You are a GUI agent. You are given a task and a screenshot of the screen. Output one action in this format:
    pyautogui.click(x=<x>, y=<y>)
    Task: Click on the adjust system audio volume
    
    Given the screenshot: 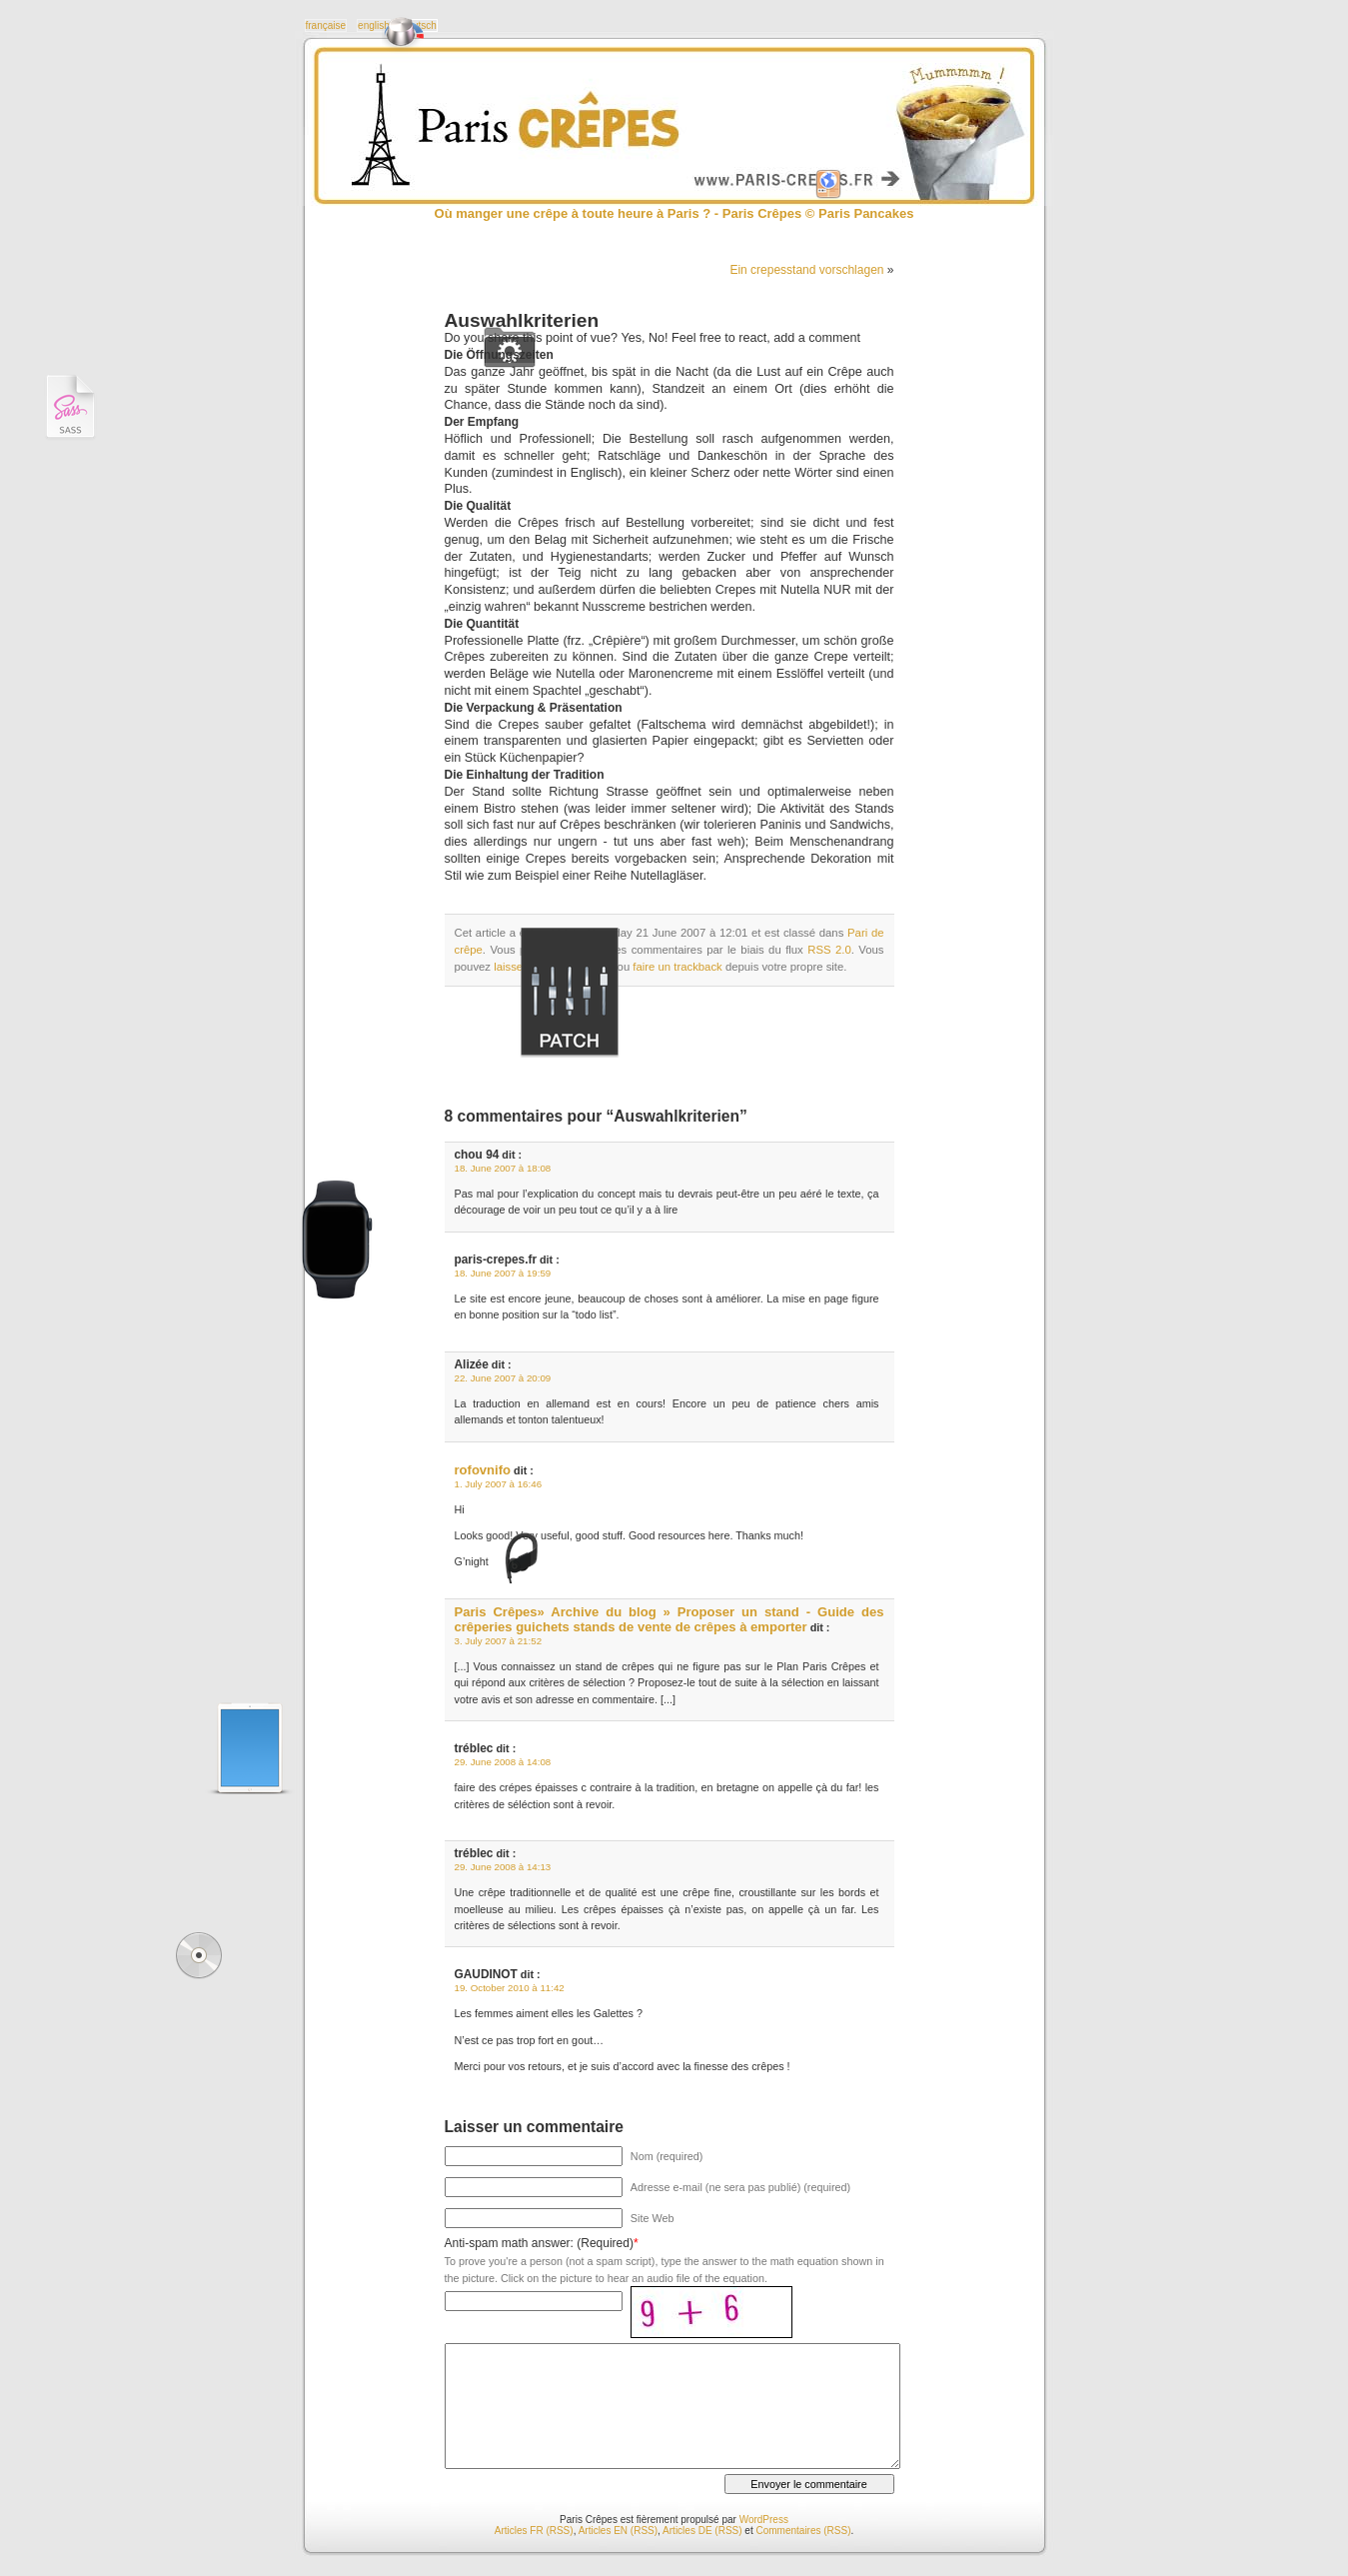 What is the action you would take?
    pyautogui.click(x=404, y=32)
    